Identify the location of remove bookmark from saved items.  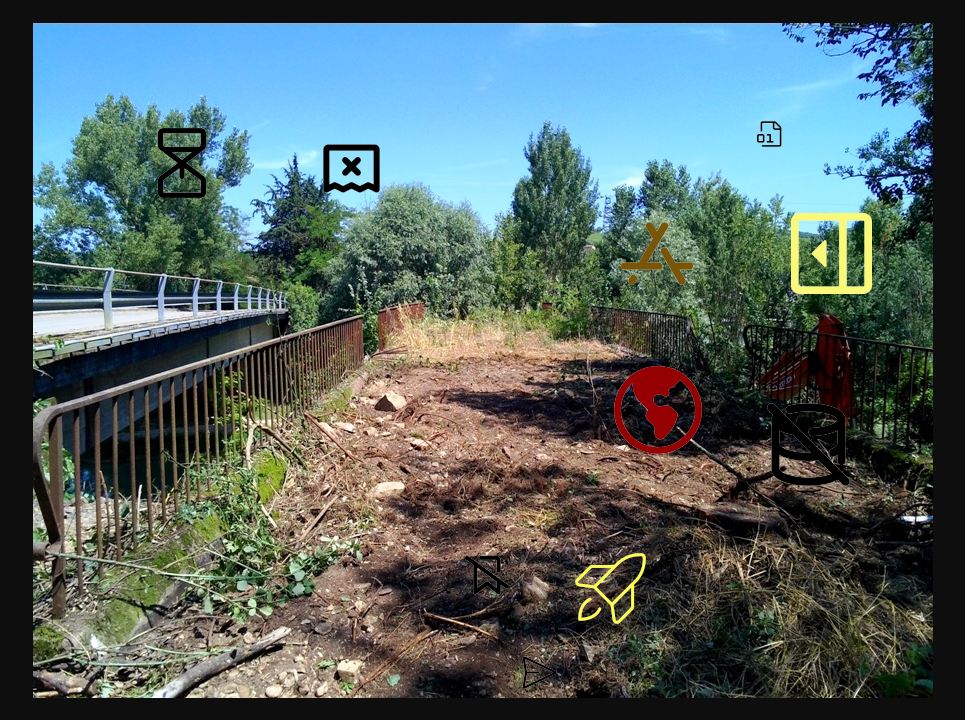
(487, 575).